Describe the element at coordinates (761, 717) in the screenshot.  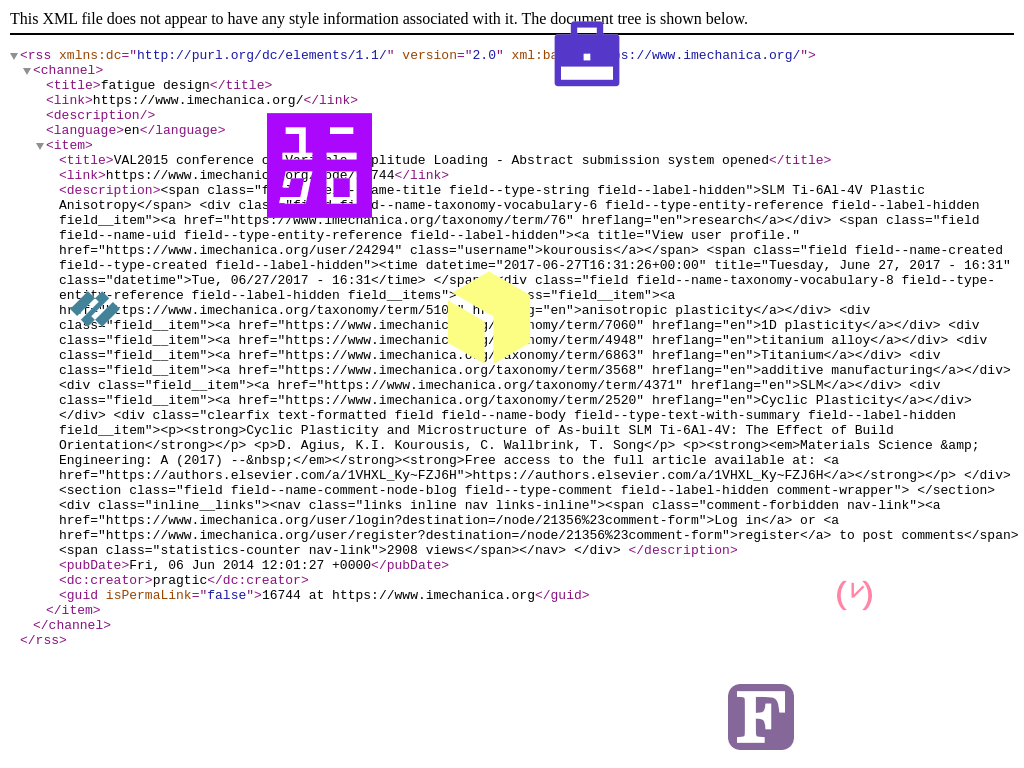
I see `fortran programming language logo` at that location.